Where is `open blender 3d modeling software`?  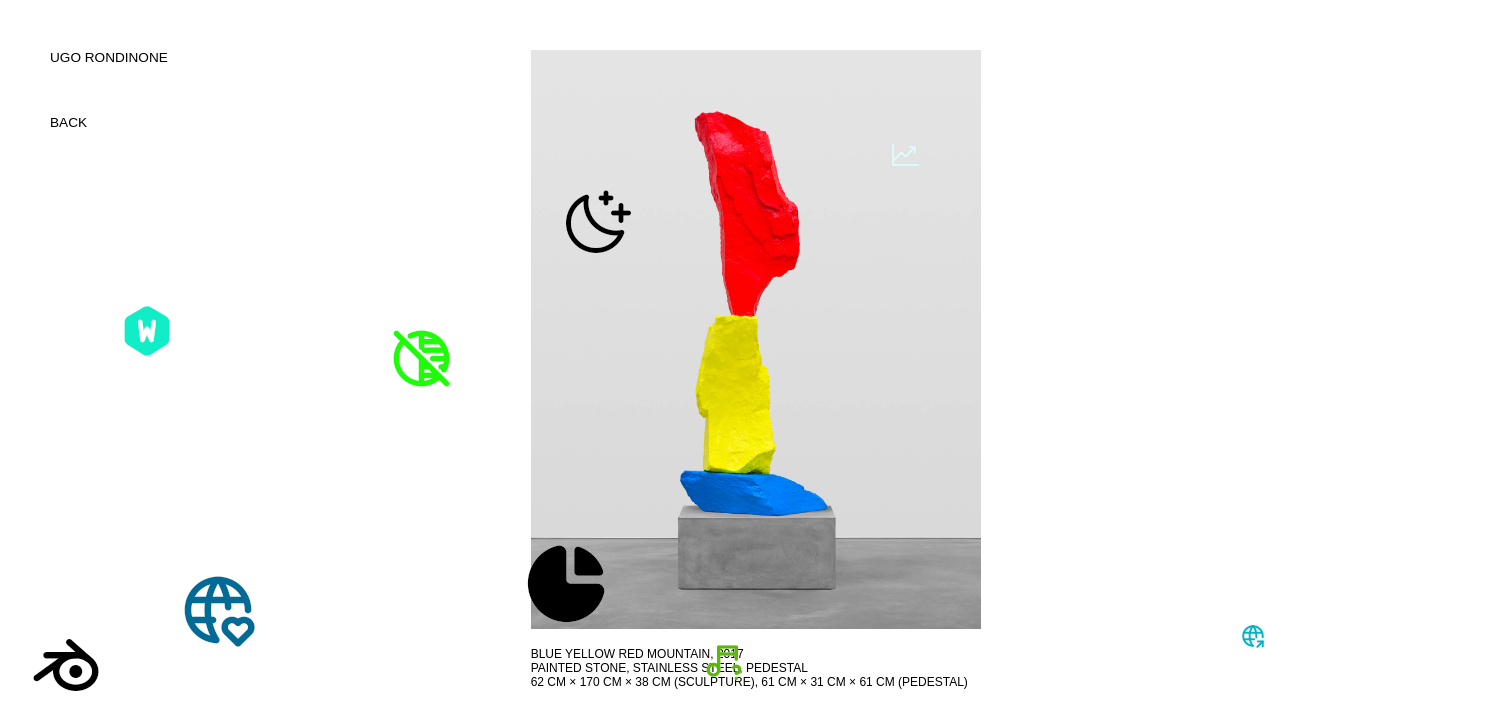
open blender 3d modeling software is located at coordinates (66, 665).